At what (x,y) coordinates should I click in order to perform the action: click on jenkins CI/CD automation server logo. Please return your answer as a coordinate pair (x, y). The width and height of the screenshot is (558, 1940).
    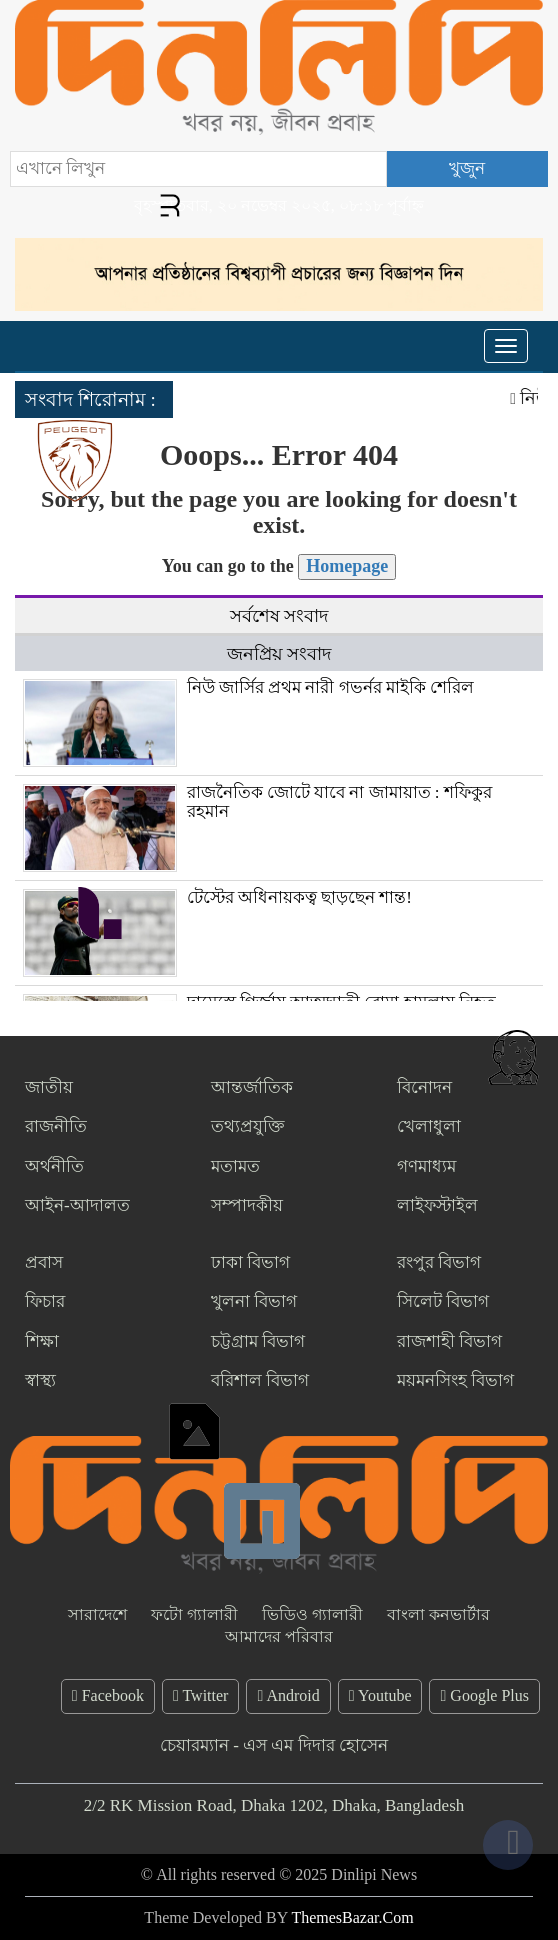
    Looking at the image, I should click on (513, 1057).